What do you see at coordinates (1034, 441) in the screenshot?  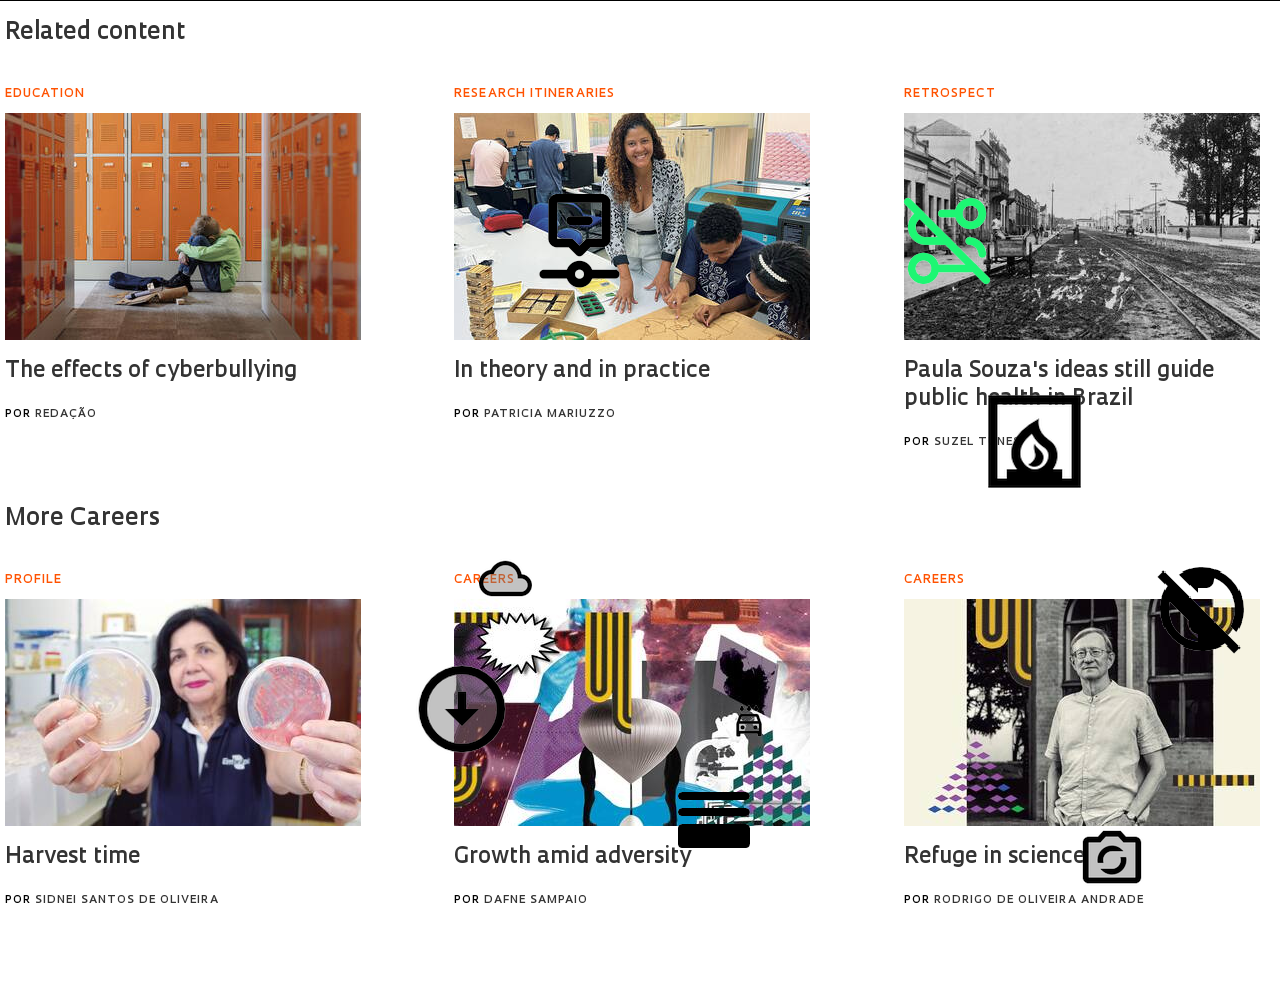 I see `access fireplace or heating controls` at bounding box center [1034, 441].